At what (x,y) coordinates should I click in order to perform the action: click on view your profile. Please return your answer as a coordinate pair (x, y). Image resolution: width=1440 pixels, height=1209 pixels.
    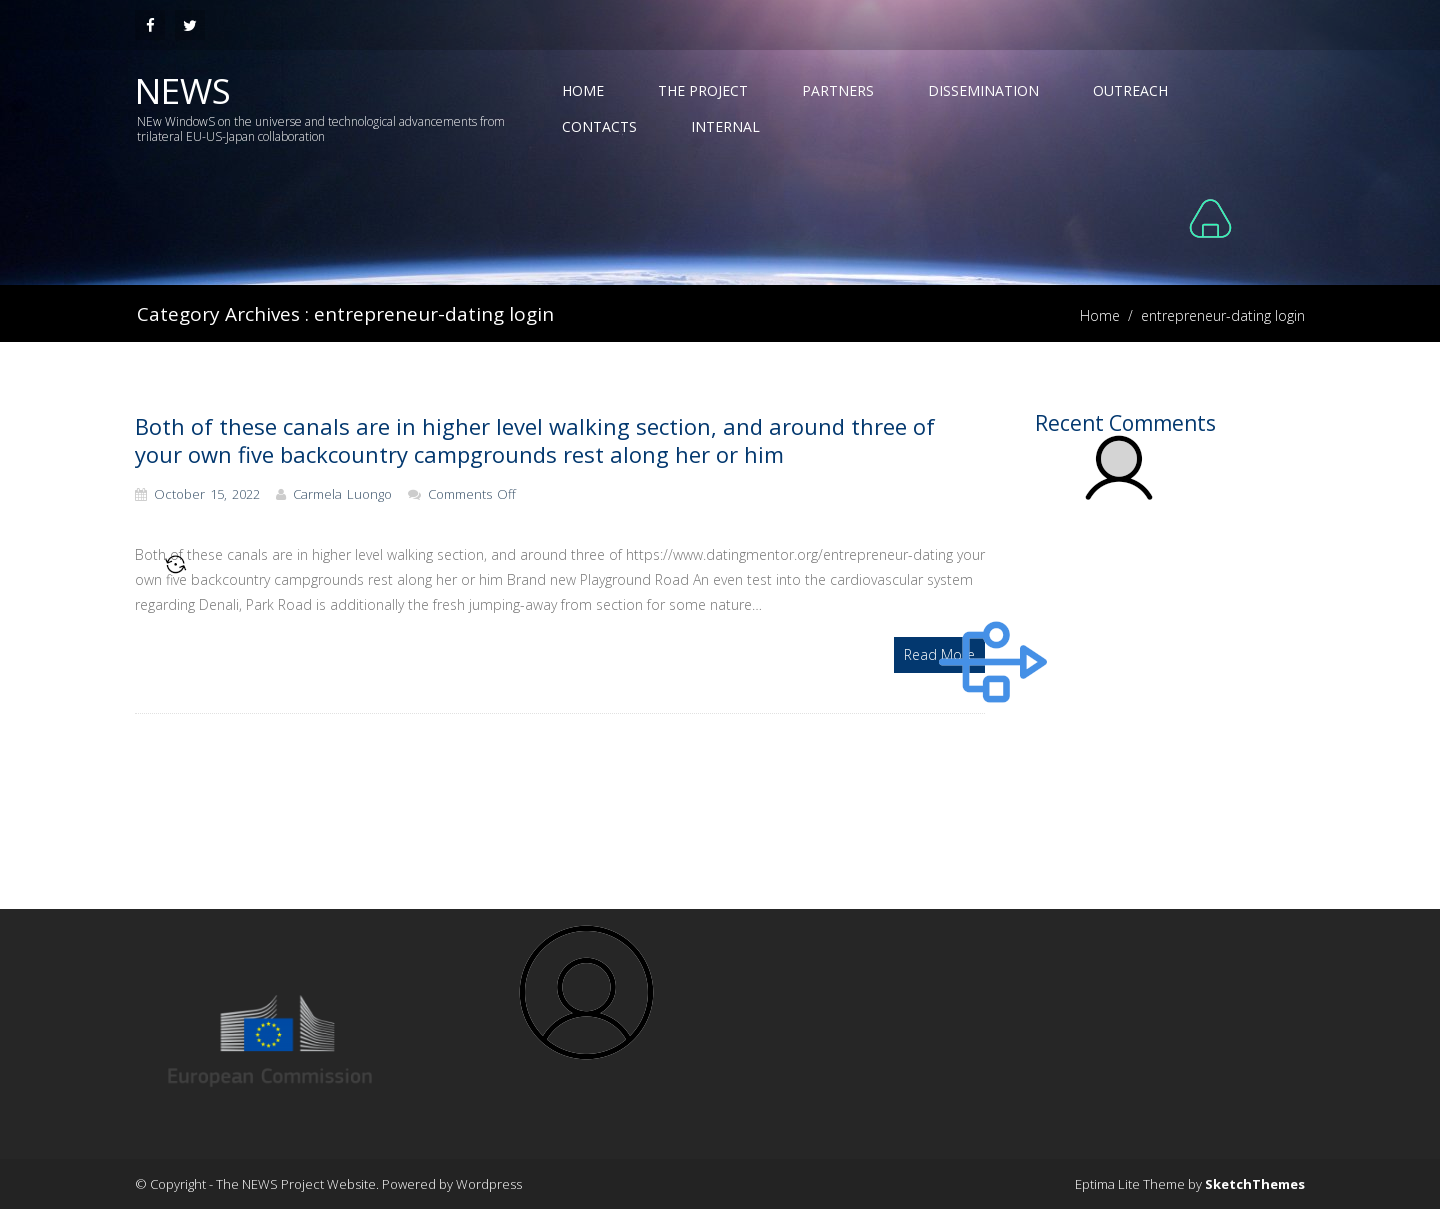
    Looking at the image, I should click on (586, 992).